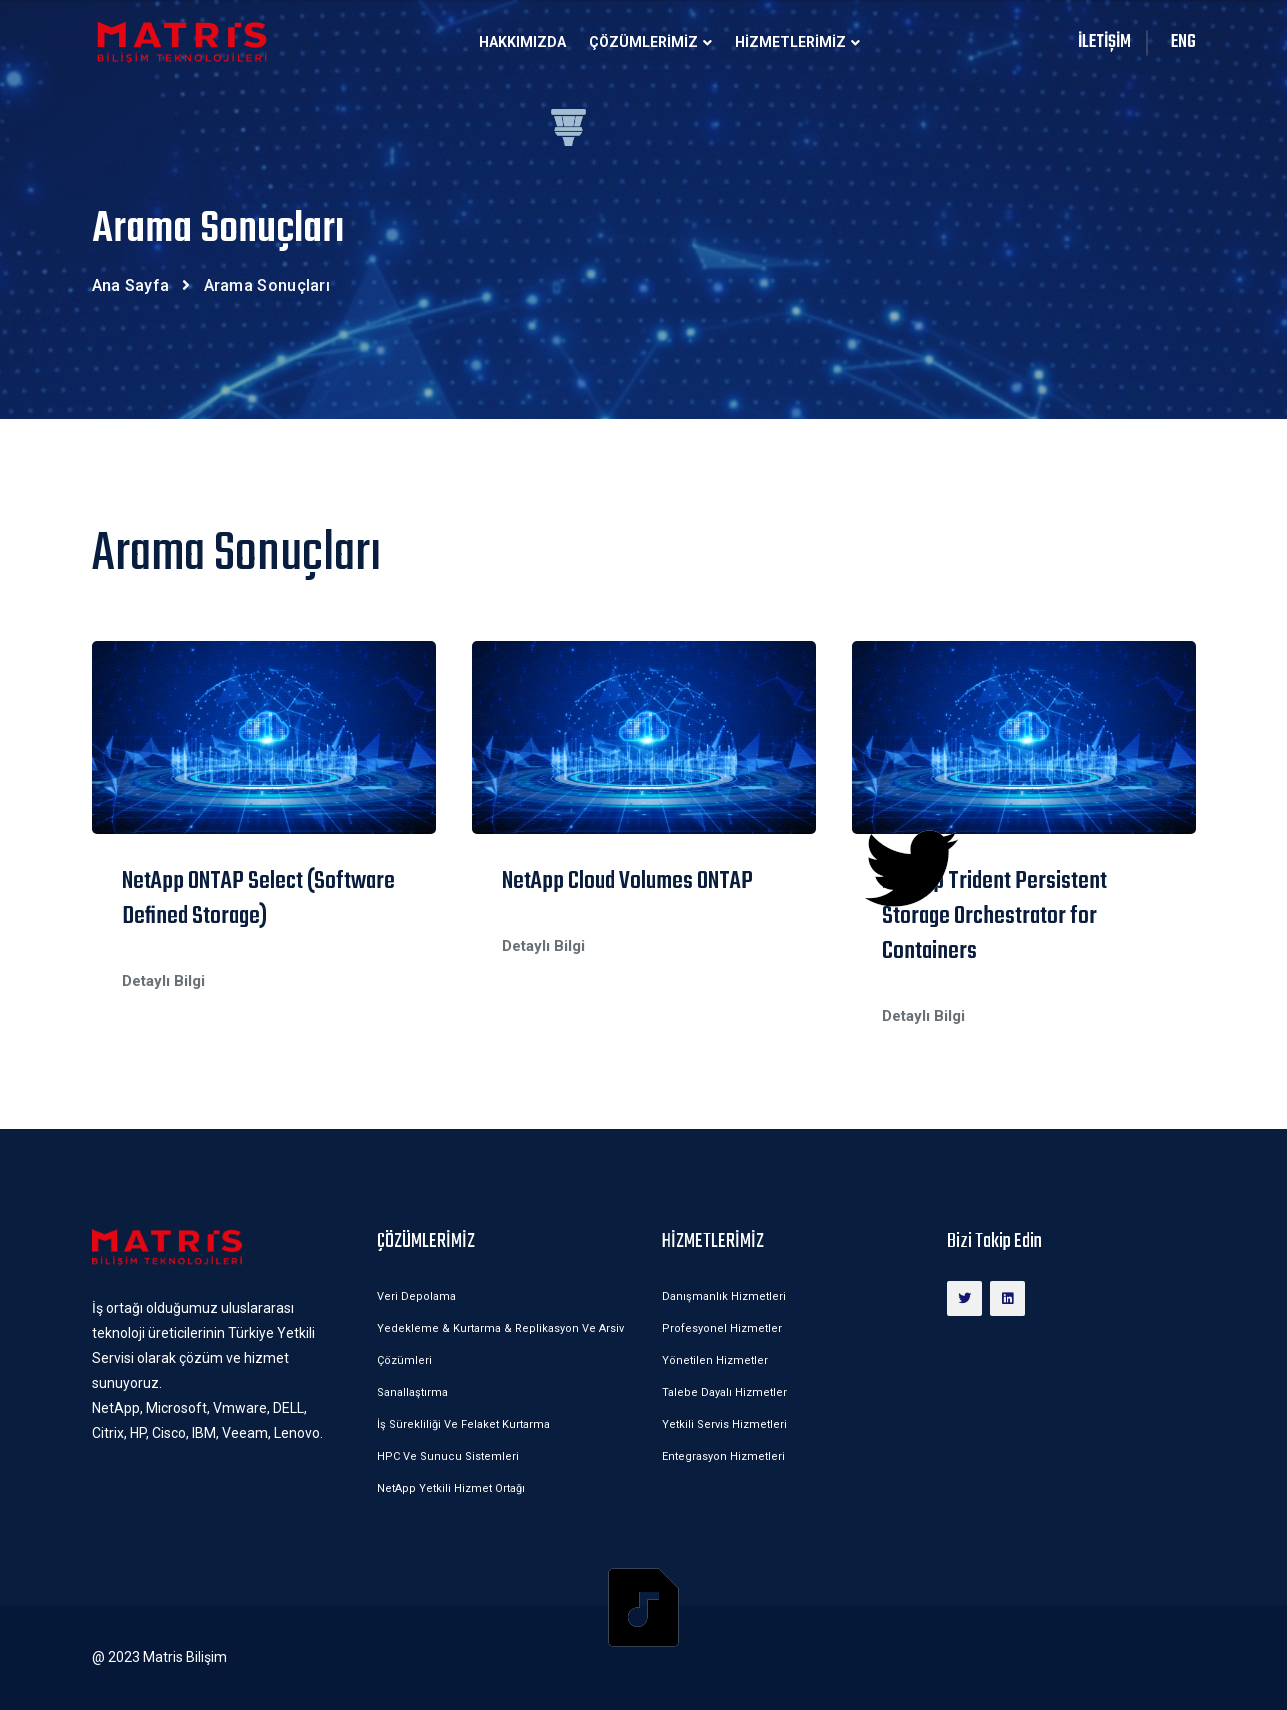 This screenshot has width=1287, height=1710. What do you see at coordinates (643, 1607) in the screenshot?
I see `open an audio or music file` at bounding box center [643, 1607].